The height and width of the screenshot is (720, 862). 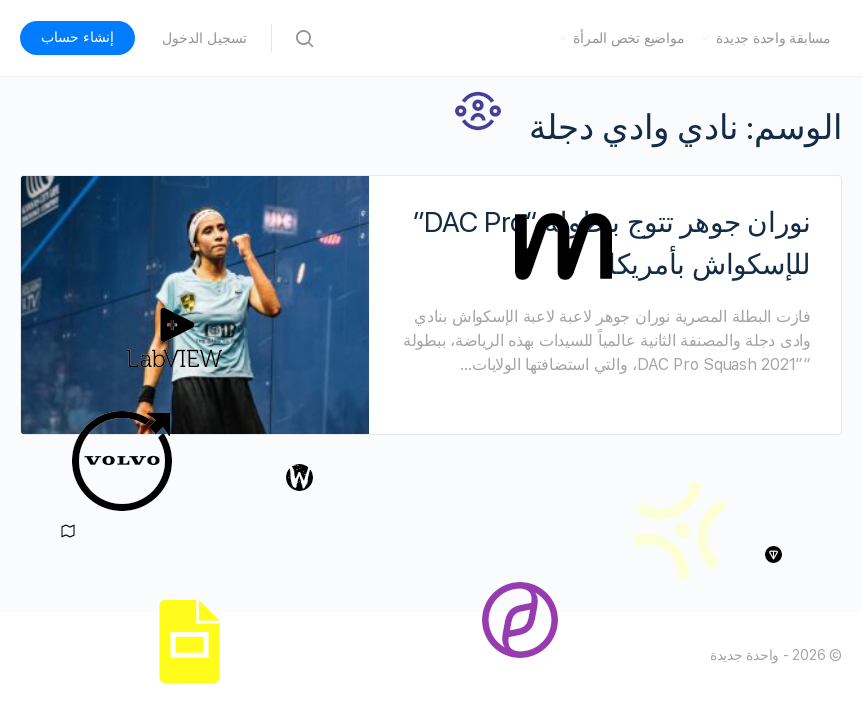 What do you see at coordinates (773, 554) in the screenshot?
I see `open TON wallet or blockchain app` at bounding box center [773, 554].